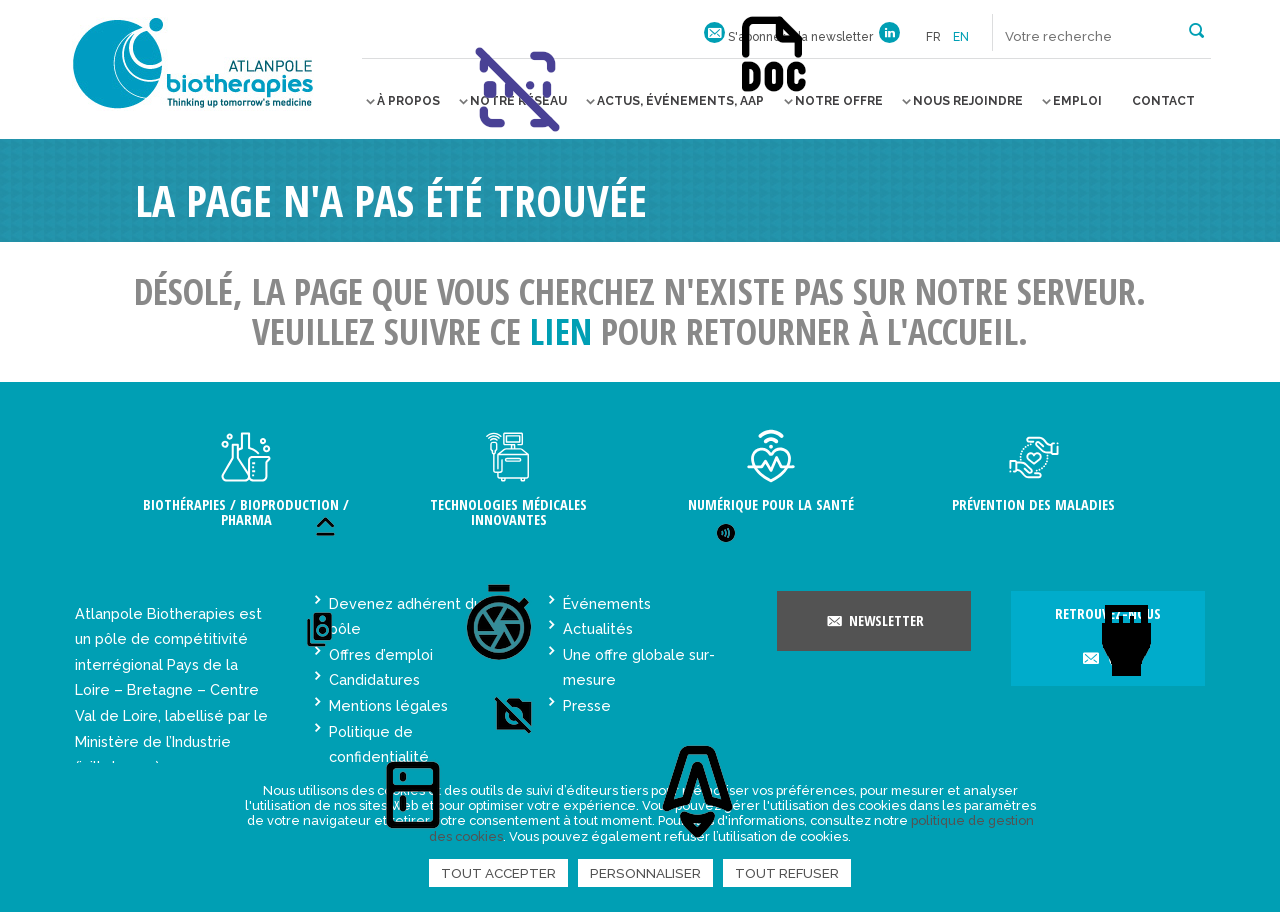 This screenshot has height=912, width=1280. I want to click on adjust camera shutter speed settings, so click(499, 624).